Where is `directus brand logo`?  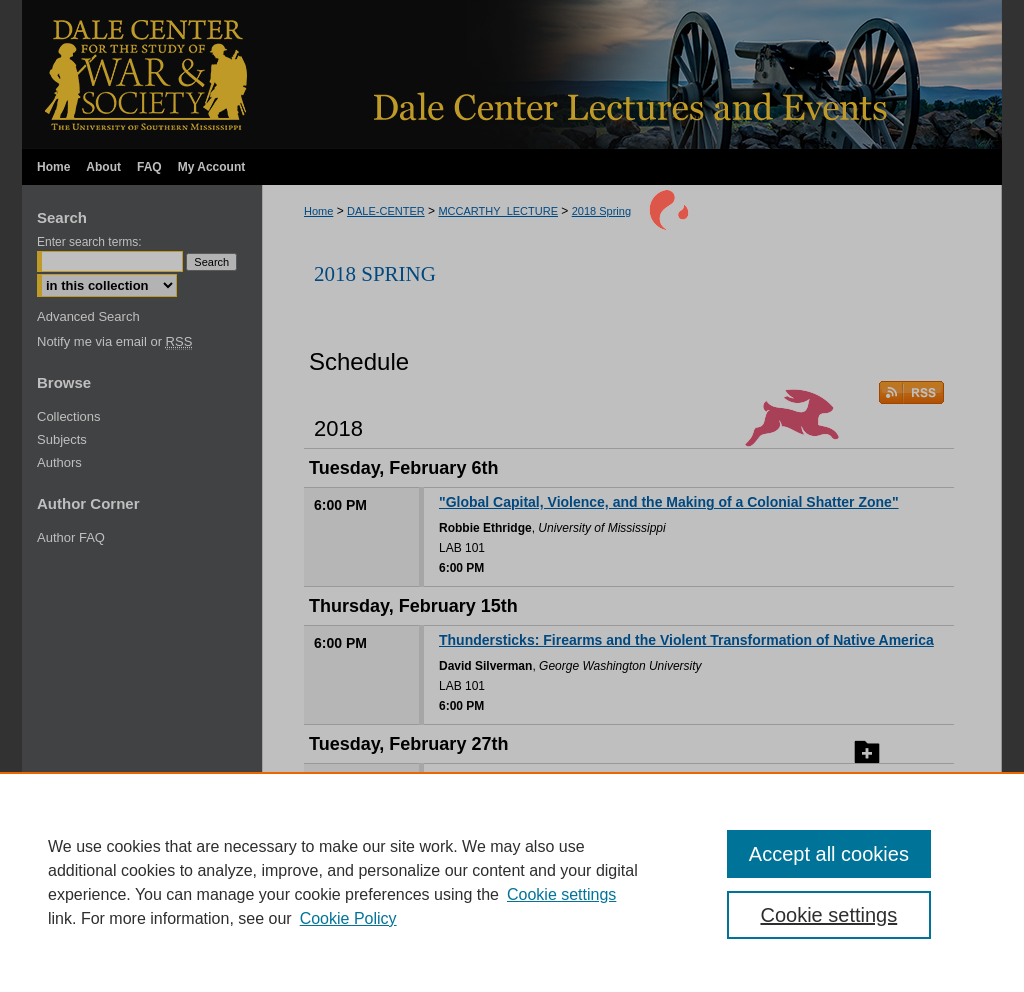 directus brand logo is located at coordinates (792, 418).